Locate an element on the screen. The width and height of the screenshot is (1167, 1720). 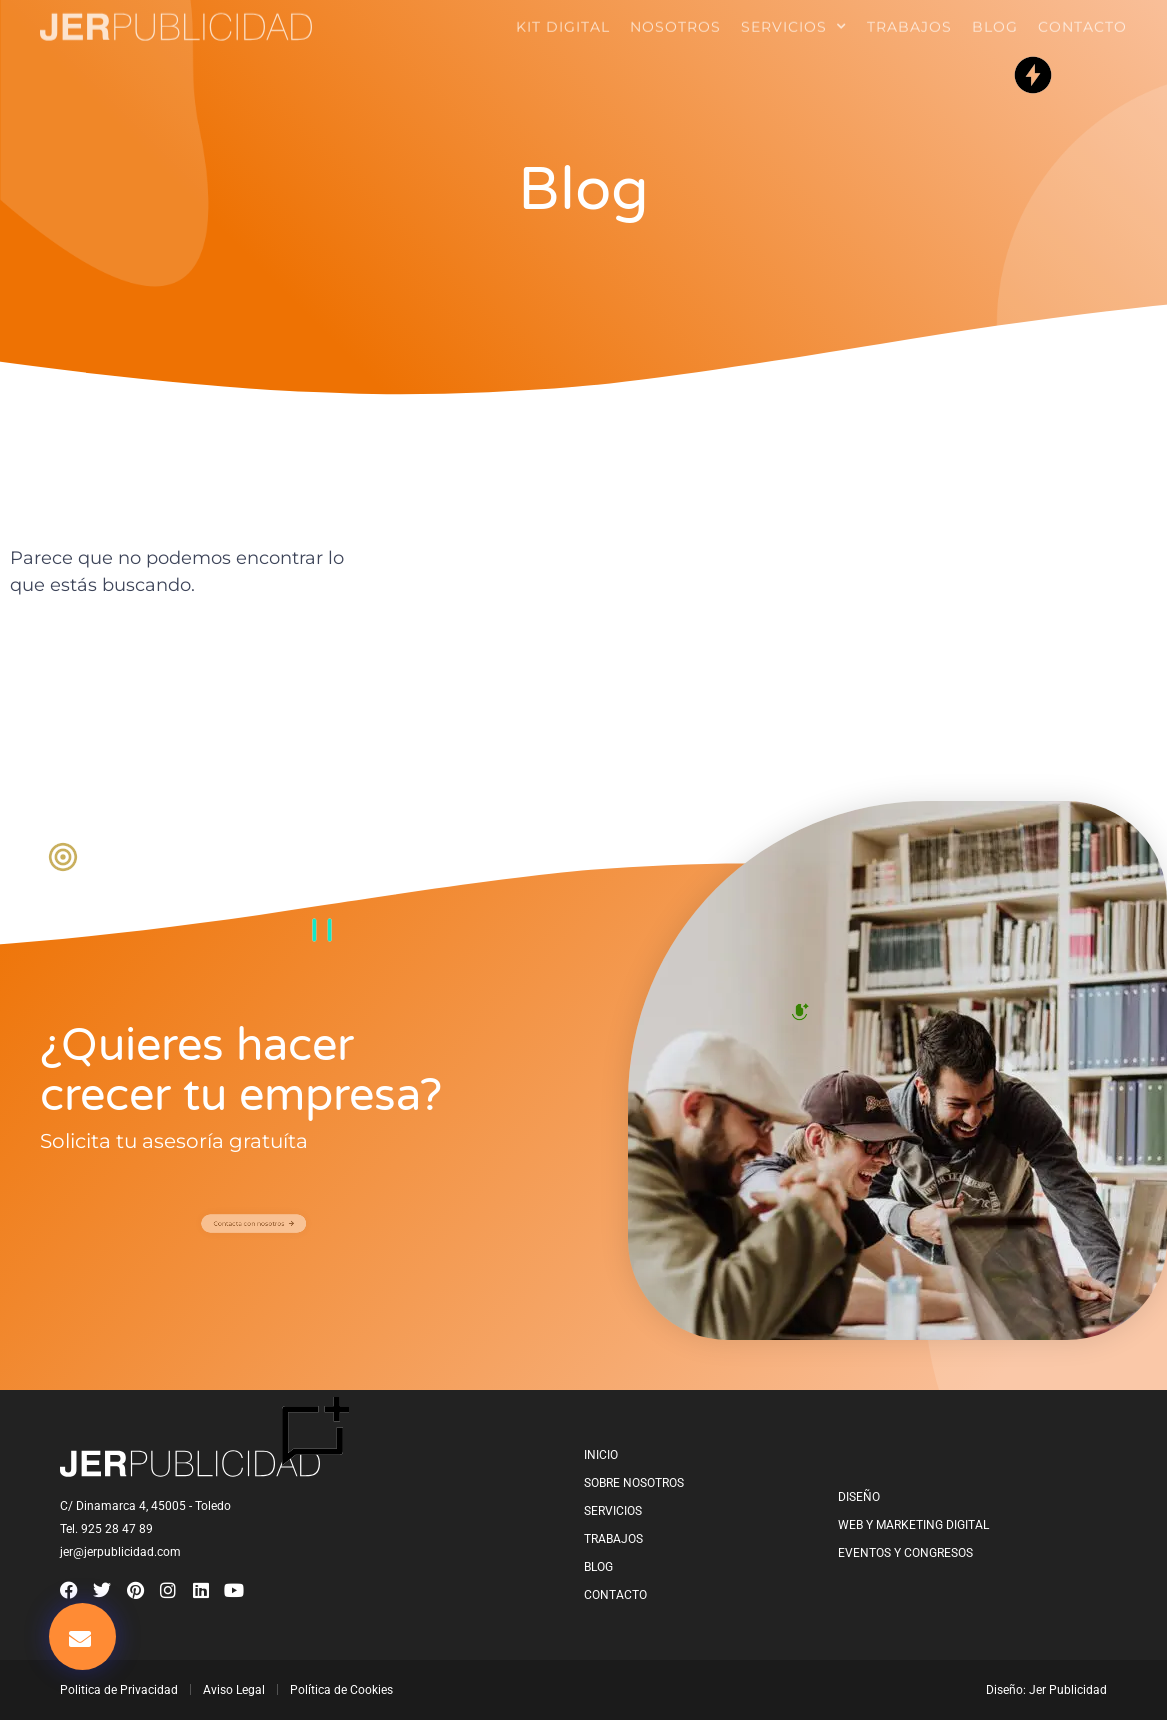
pause media playback is located at coordinates (322, 930).